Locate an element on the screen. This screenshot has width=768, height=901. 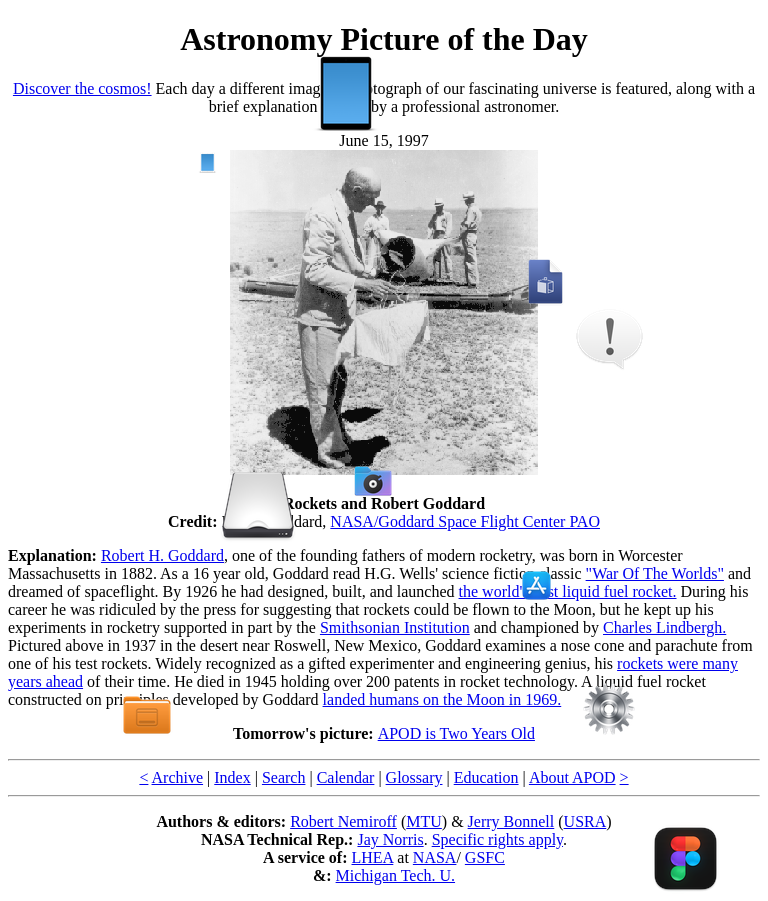
open the App Store to browse and download apps is located at coordinates (536, 585).